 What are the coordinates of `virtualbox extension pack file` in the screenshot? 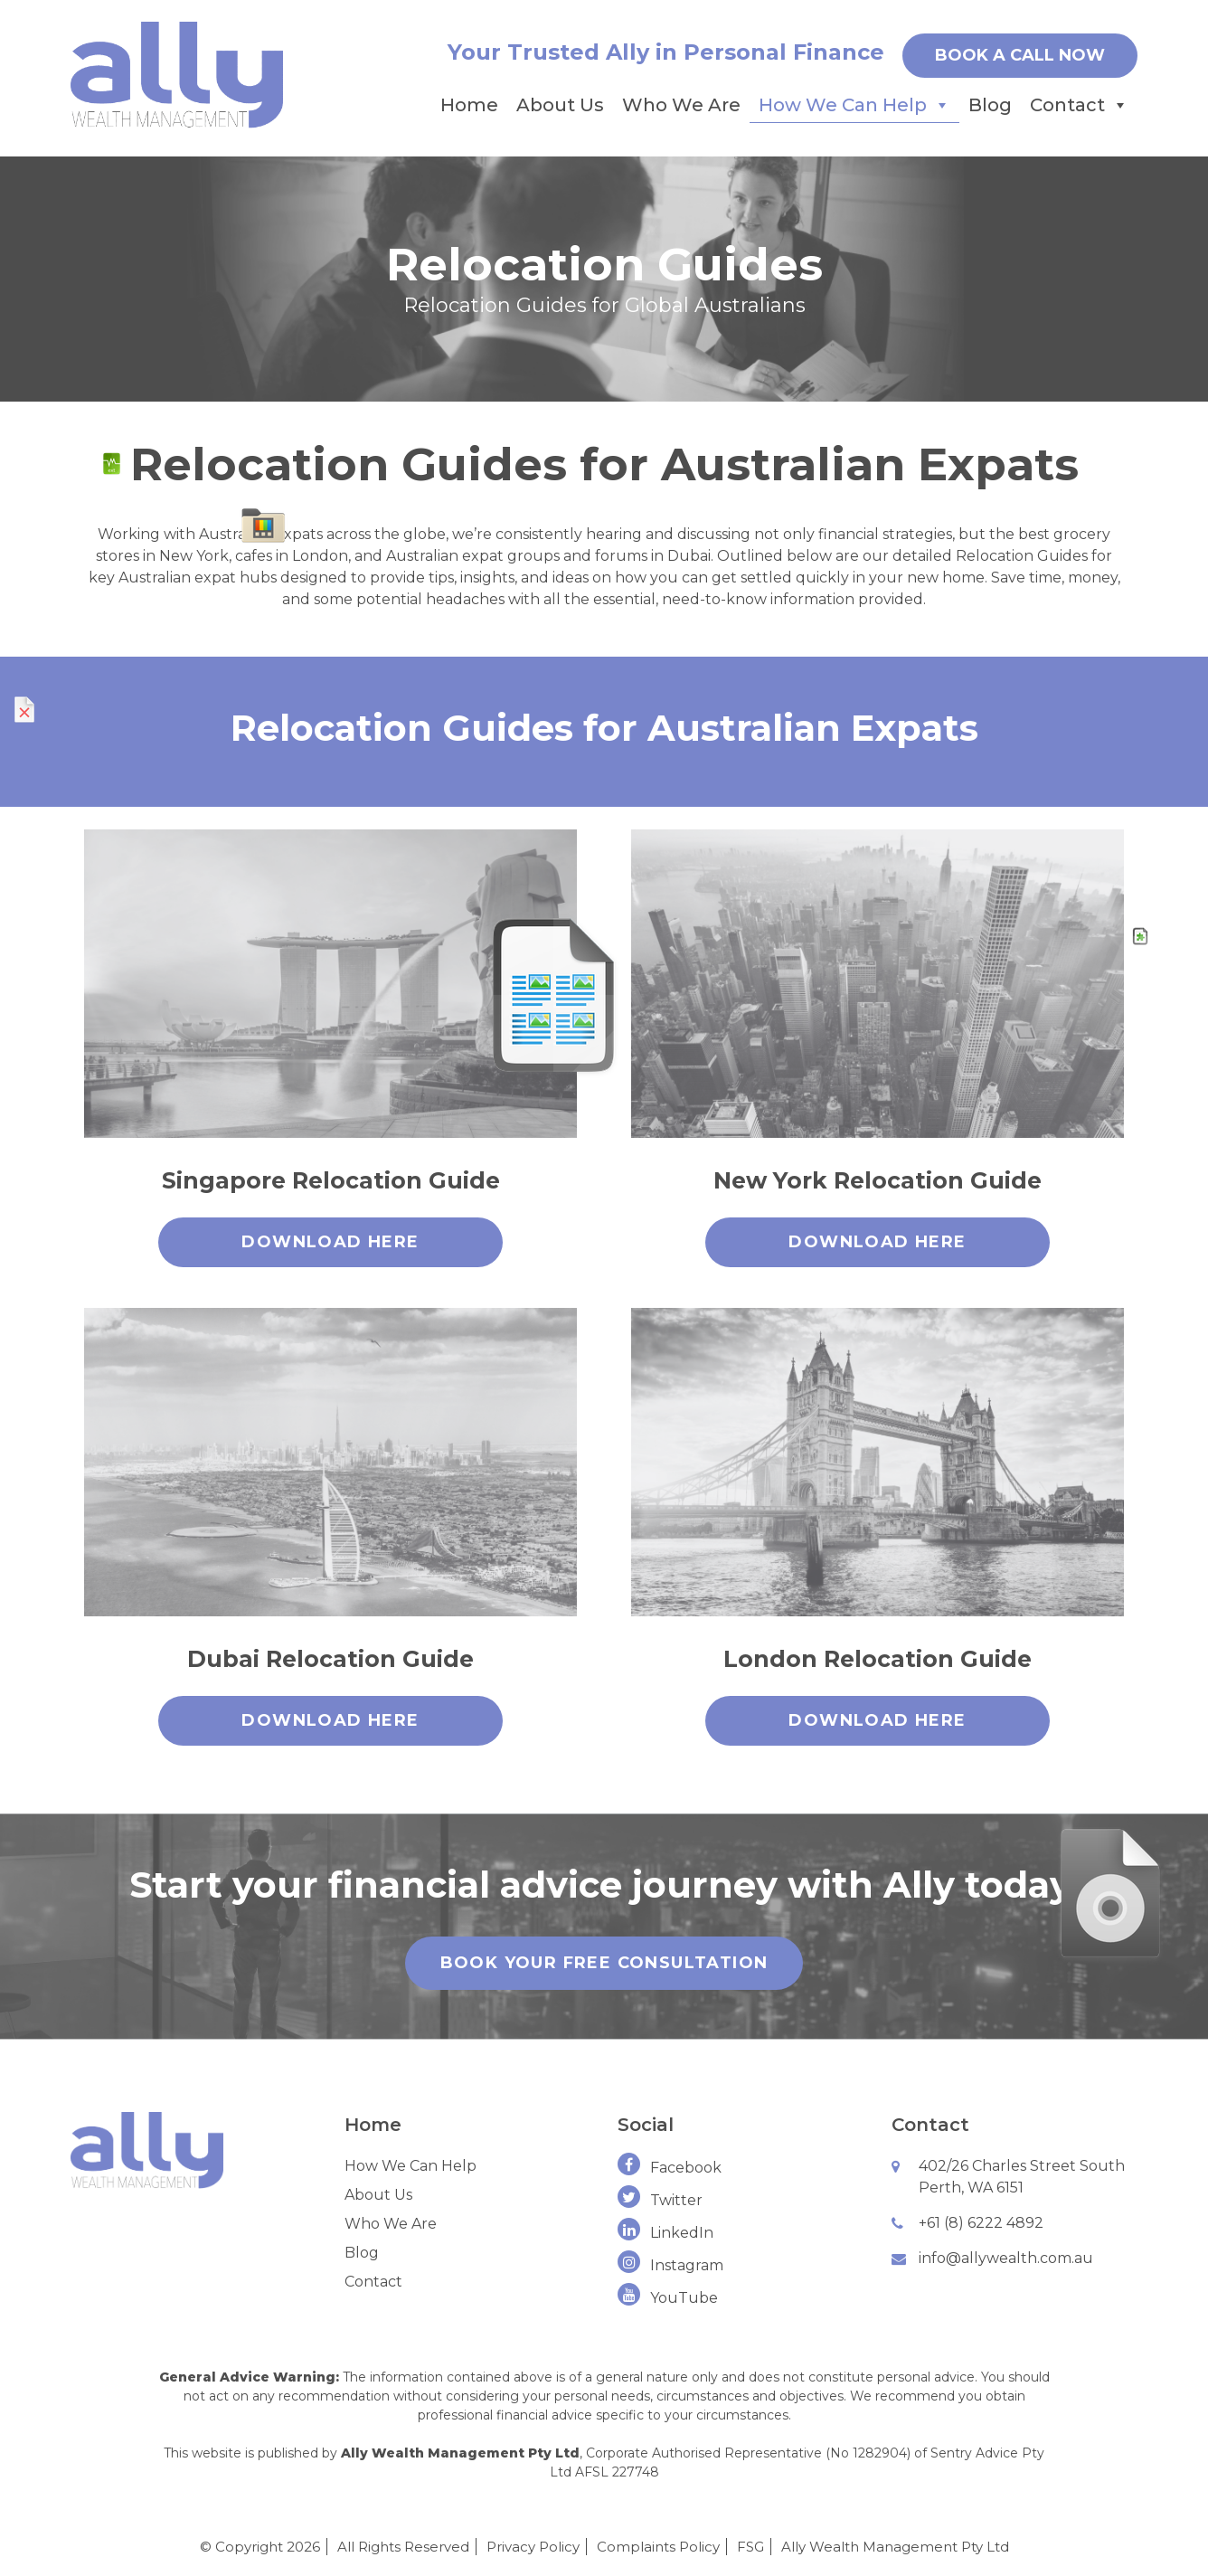 It's located at (111, 463).